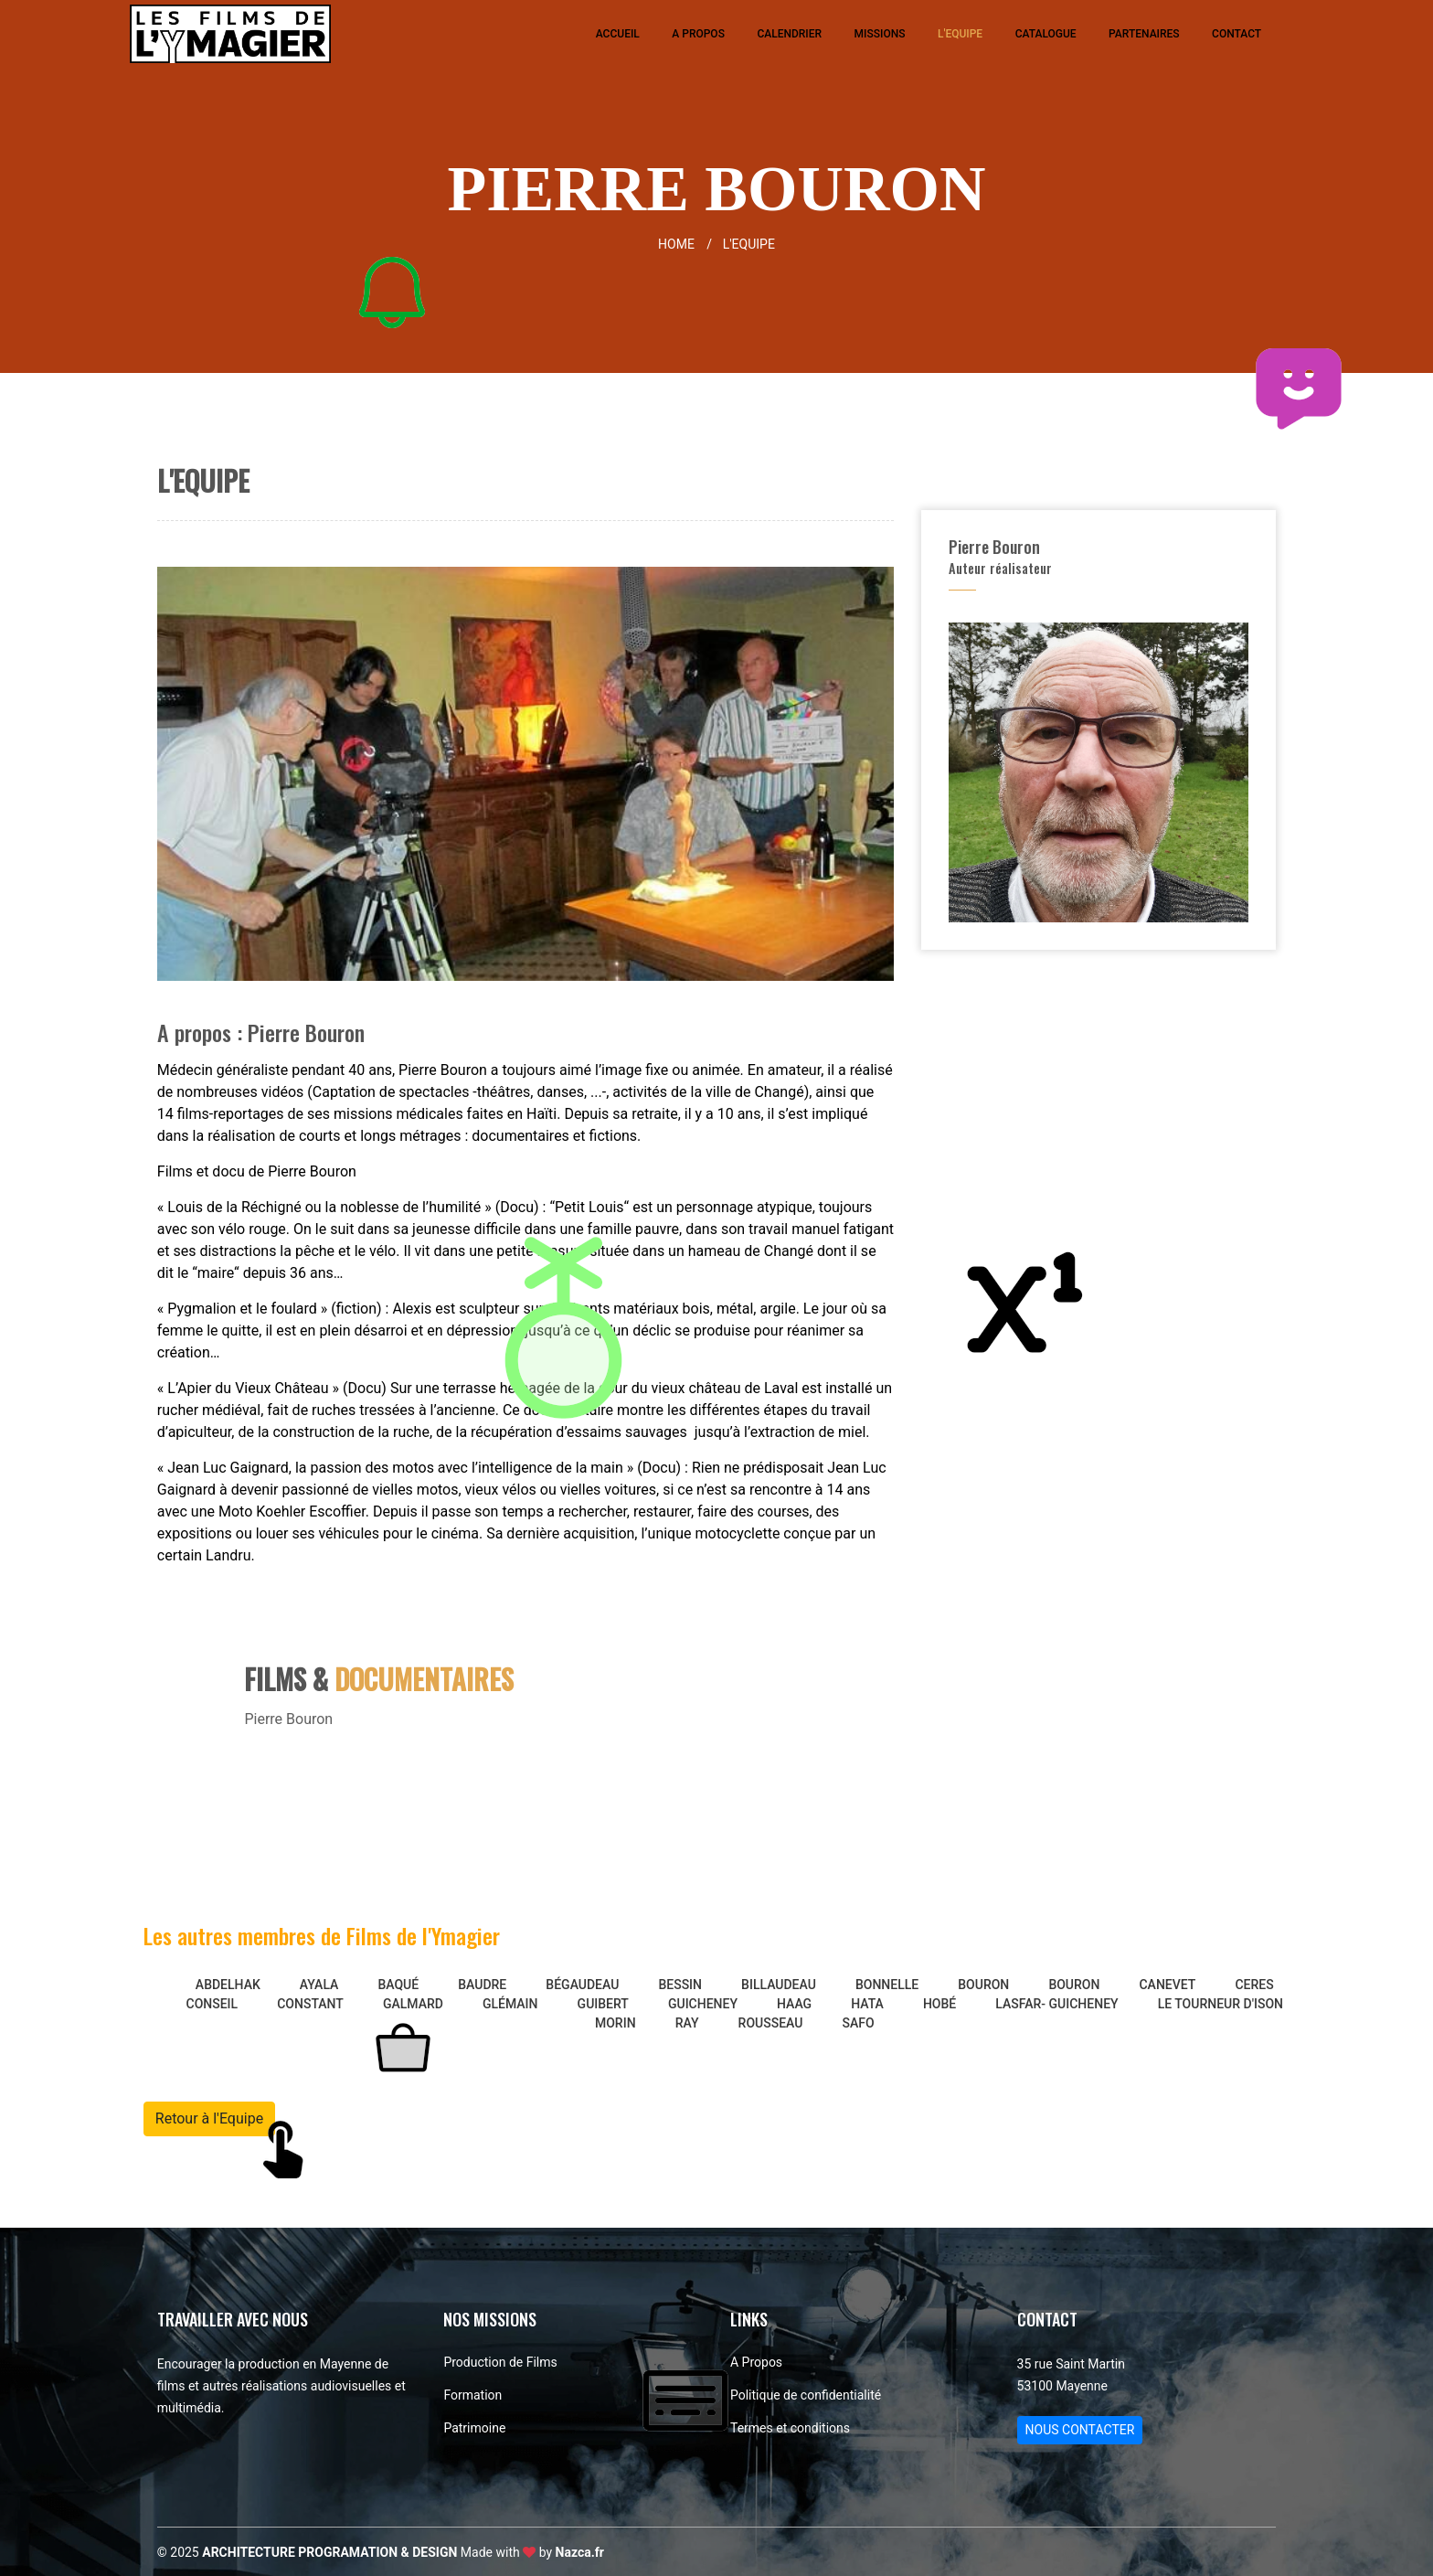 This screenshot has width=1433, height=2576. Describe the element at coordinates (282, 2151) in the screenshot. I see `tap to interact with this element` at that location.